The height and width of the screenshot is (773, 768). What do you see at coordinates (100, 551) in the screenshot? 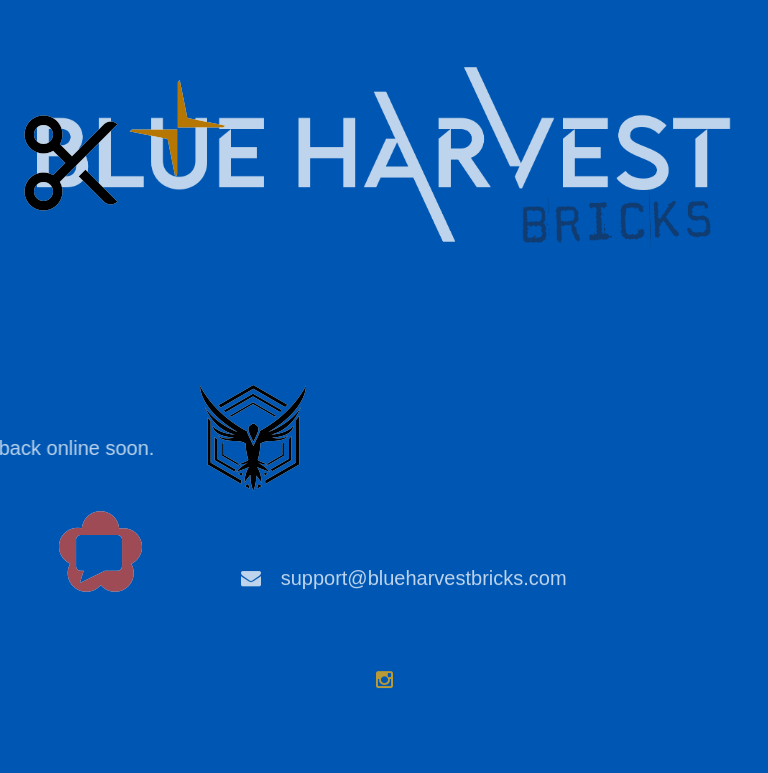
I see `webrtc logo indicating real-time communication features` at bounding box center [100, 551].